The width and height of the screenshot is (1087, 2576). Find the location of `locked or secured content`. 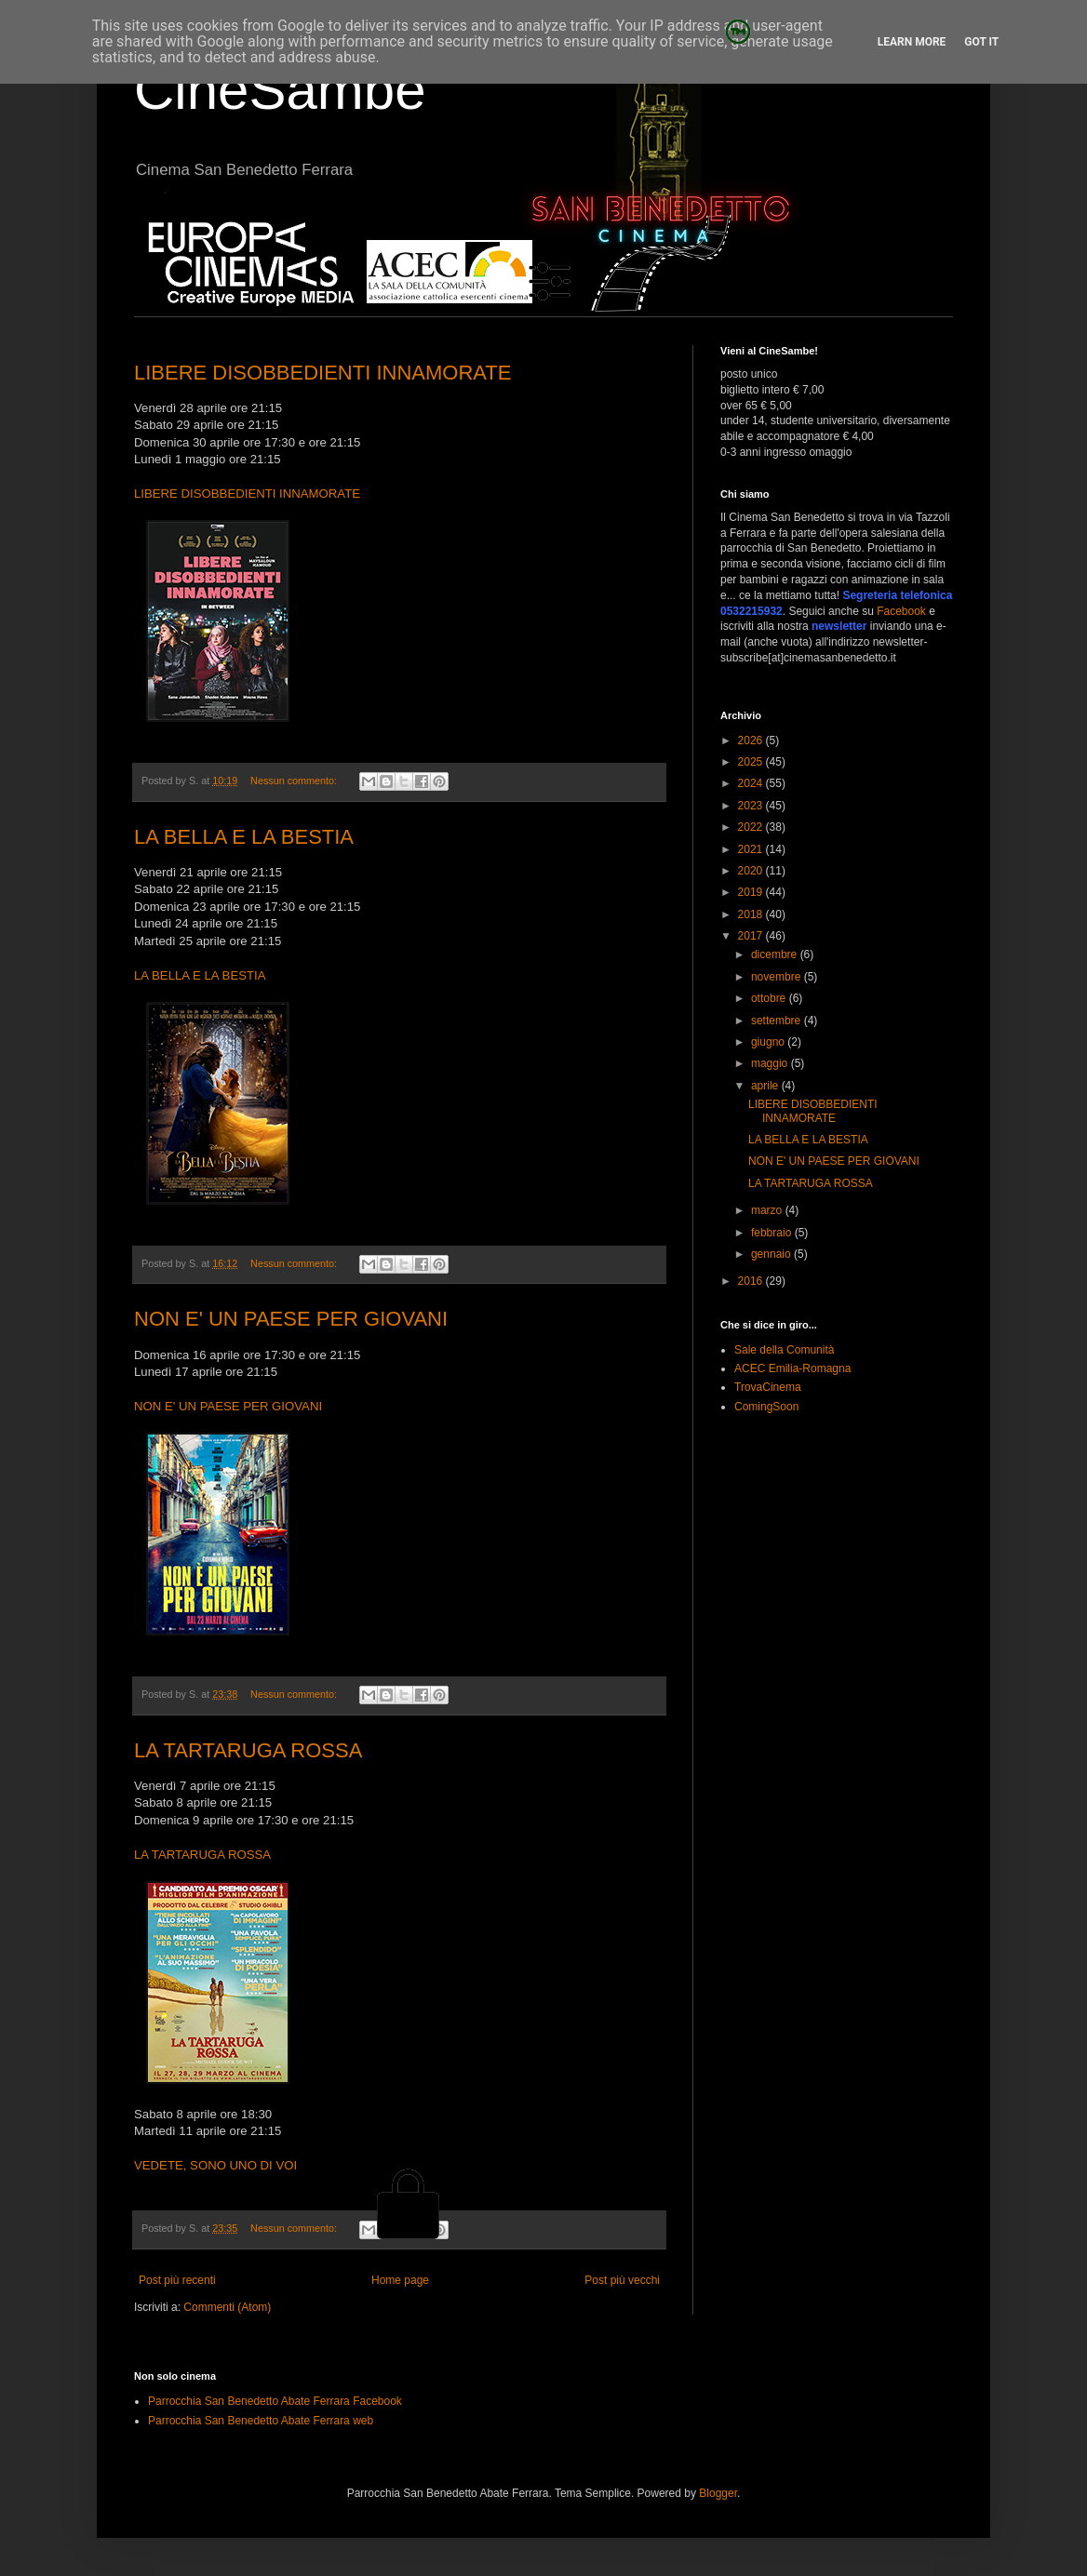

locked or secured content is located at coordinates (408, 2208).